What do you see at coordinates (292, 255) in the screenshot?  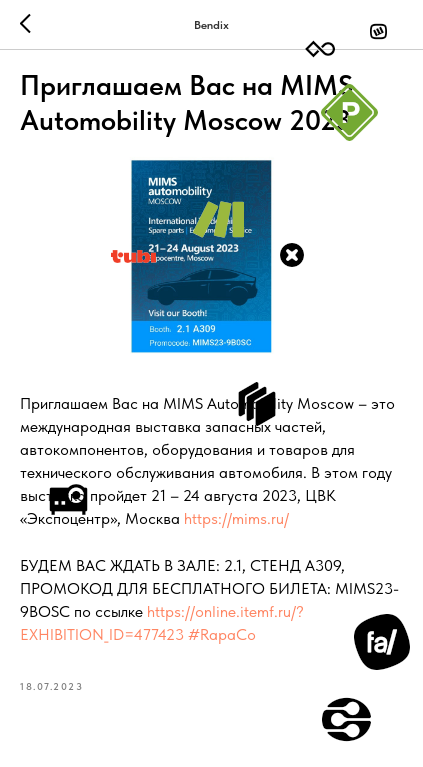 I see `visit the iFixit website for repair guides` at bounding box center [292, 255].